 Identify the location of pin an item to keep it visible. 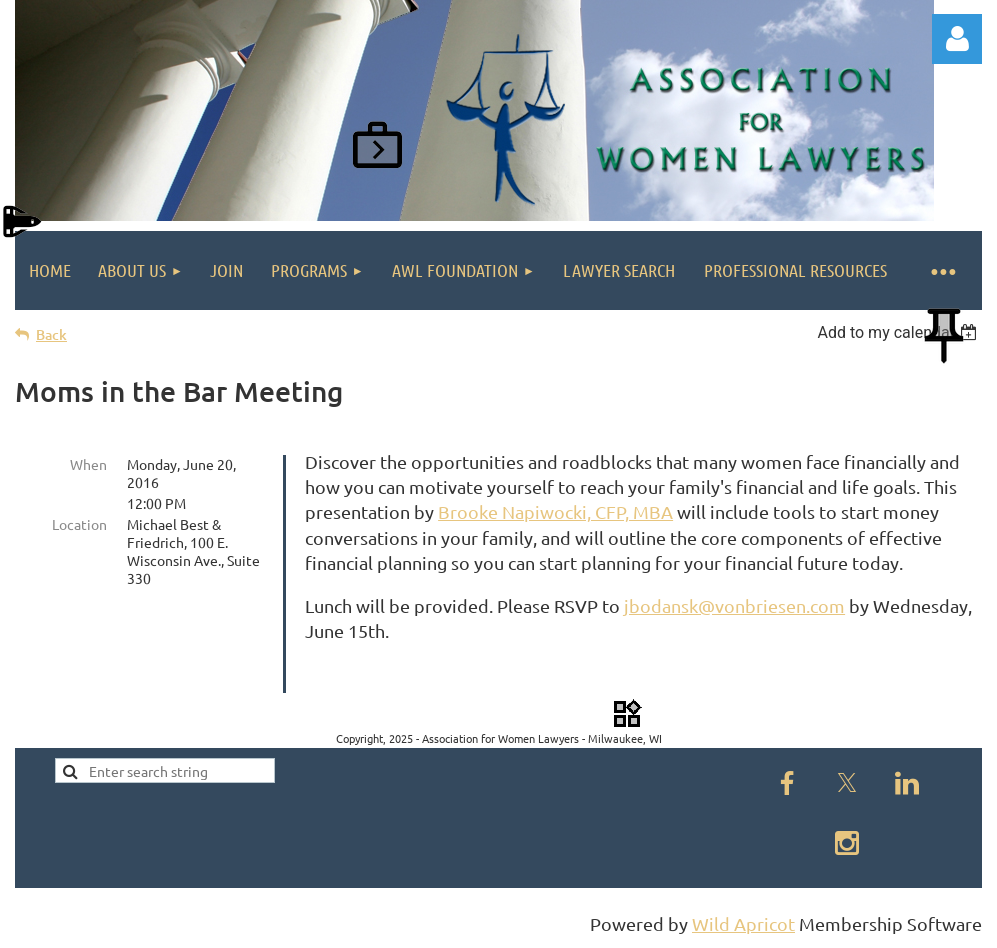
(944, 336).